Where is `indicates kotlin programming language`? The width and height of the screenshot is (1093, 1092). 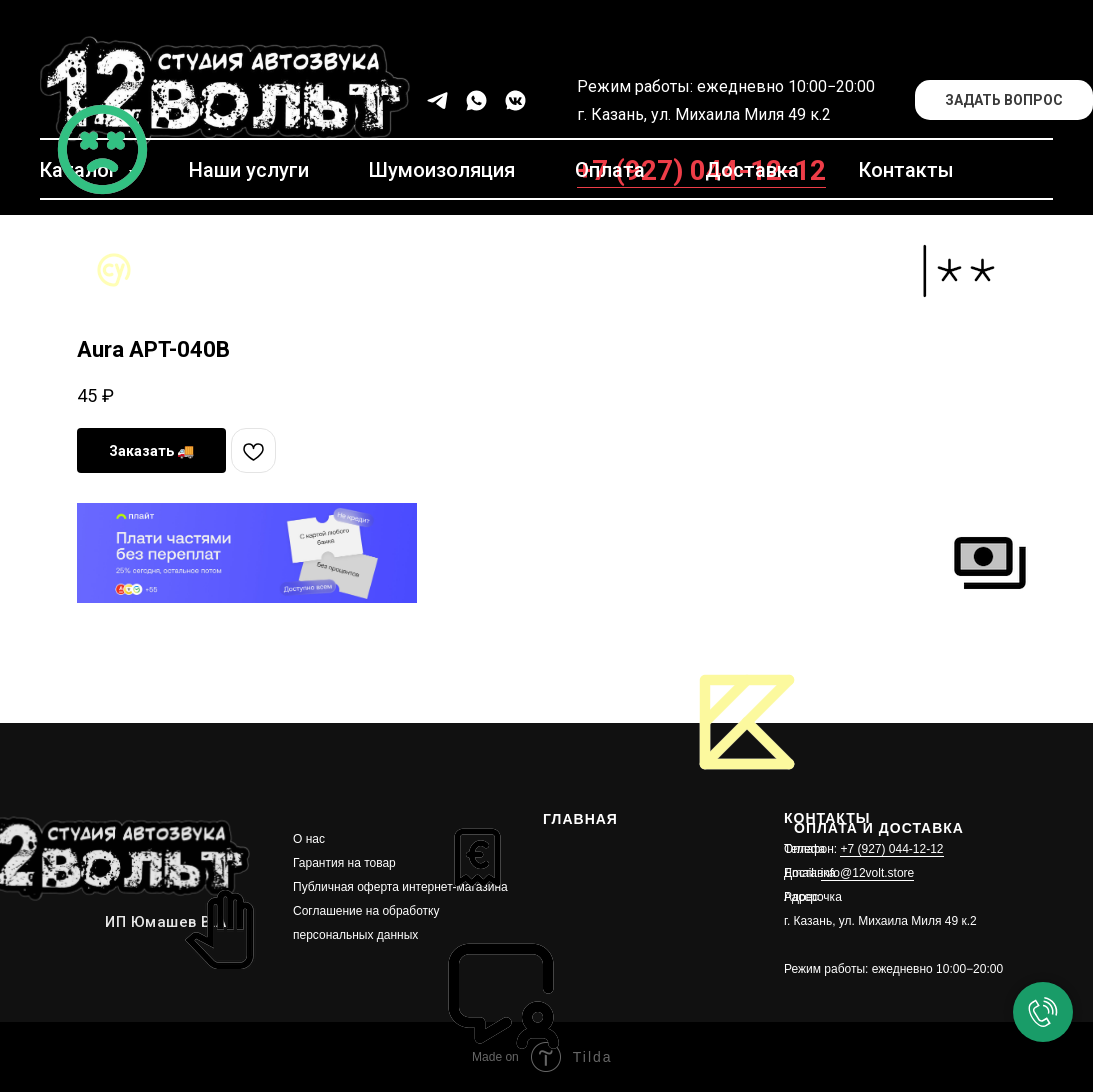
indicates kotlin programming language is located at coordinates (747, 722).